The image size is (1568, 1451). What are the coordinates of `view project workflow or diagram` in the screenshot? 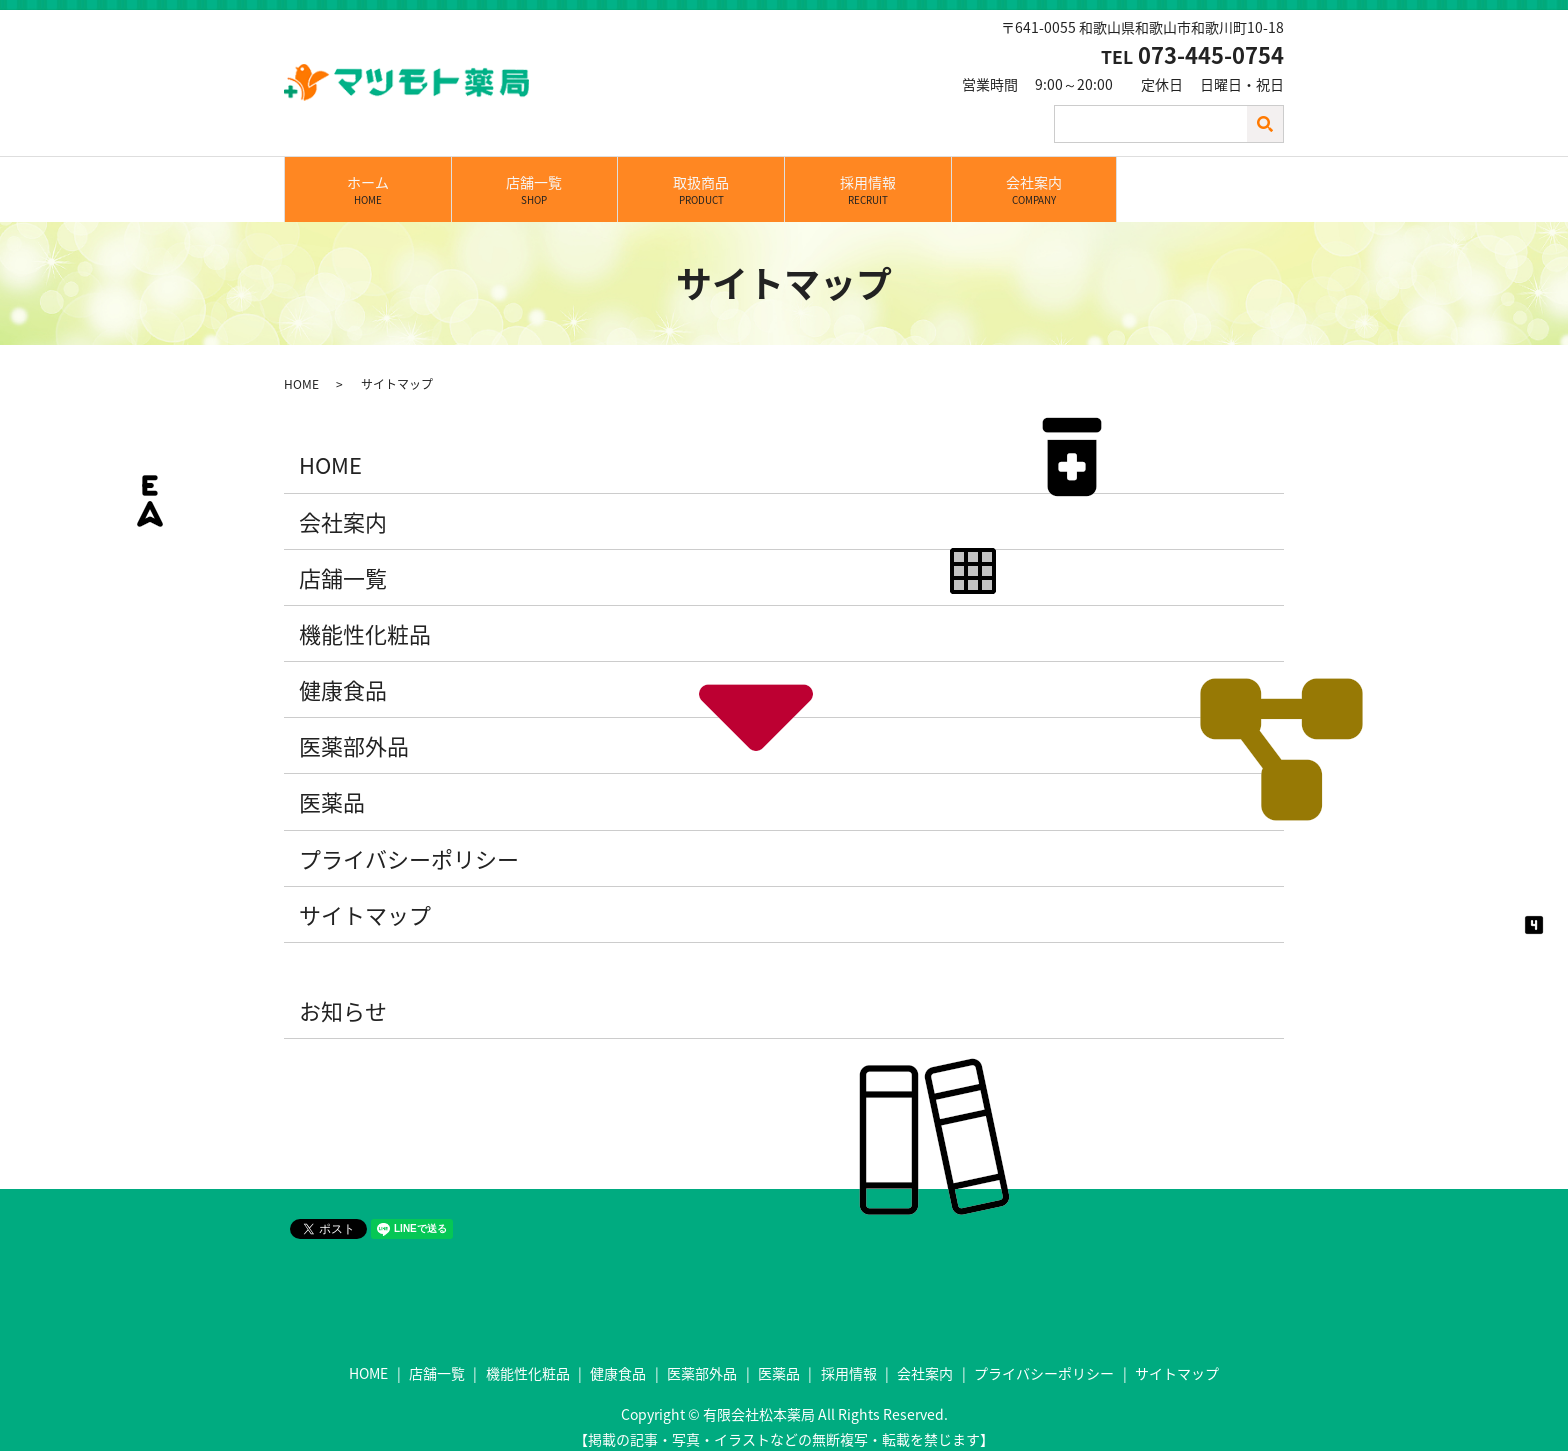 It's located at (1281, 749).